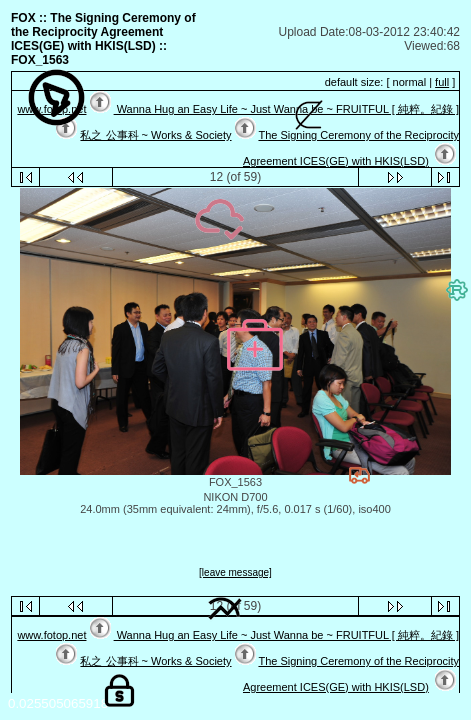 The width and height of the screenshot is (471, 720). Describe the element at coordinates (309, 115) in the screenshot. I see `indicates a set is not a subset of another in mathematical notation` at that location.